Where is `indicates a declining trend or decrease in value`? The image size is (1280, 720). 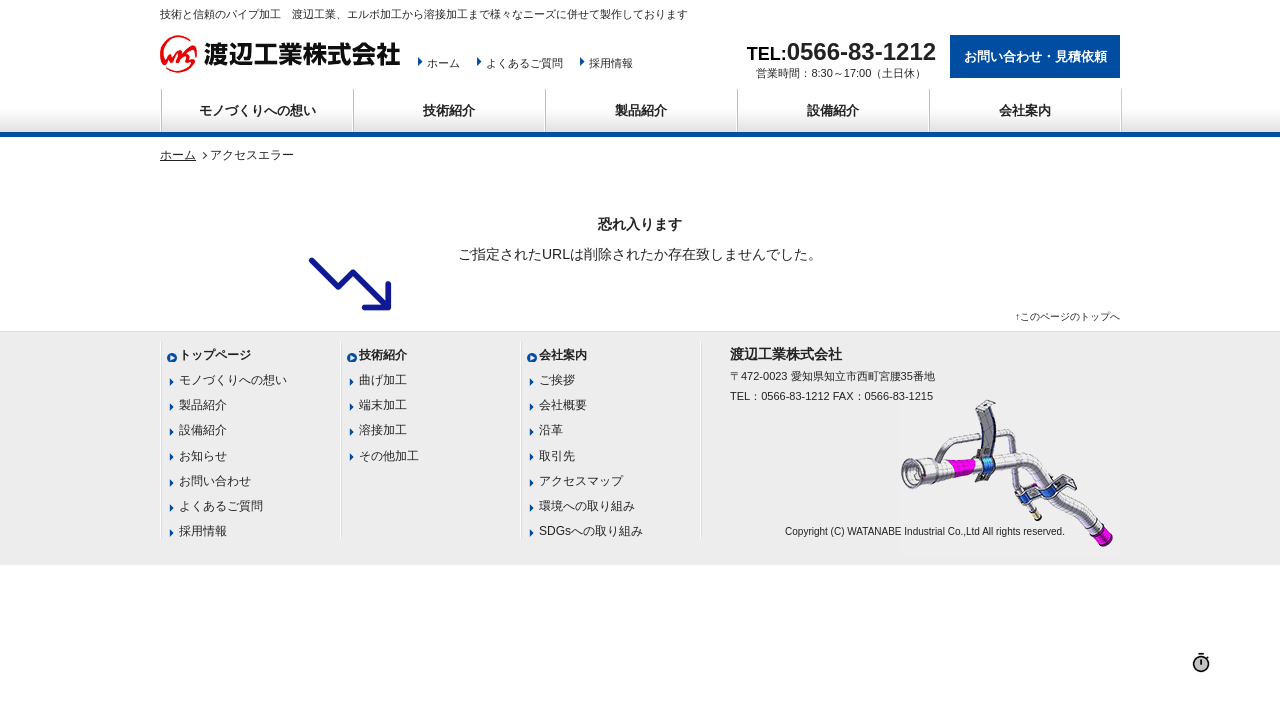
indicates a declining trend or decrease in value is located at coordinates (350, 284).